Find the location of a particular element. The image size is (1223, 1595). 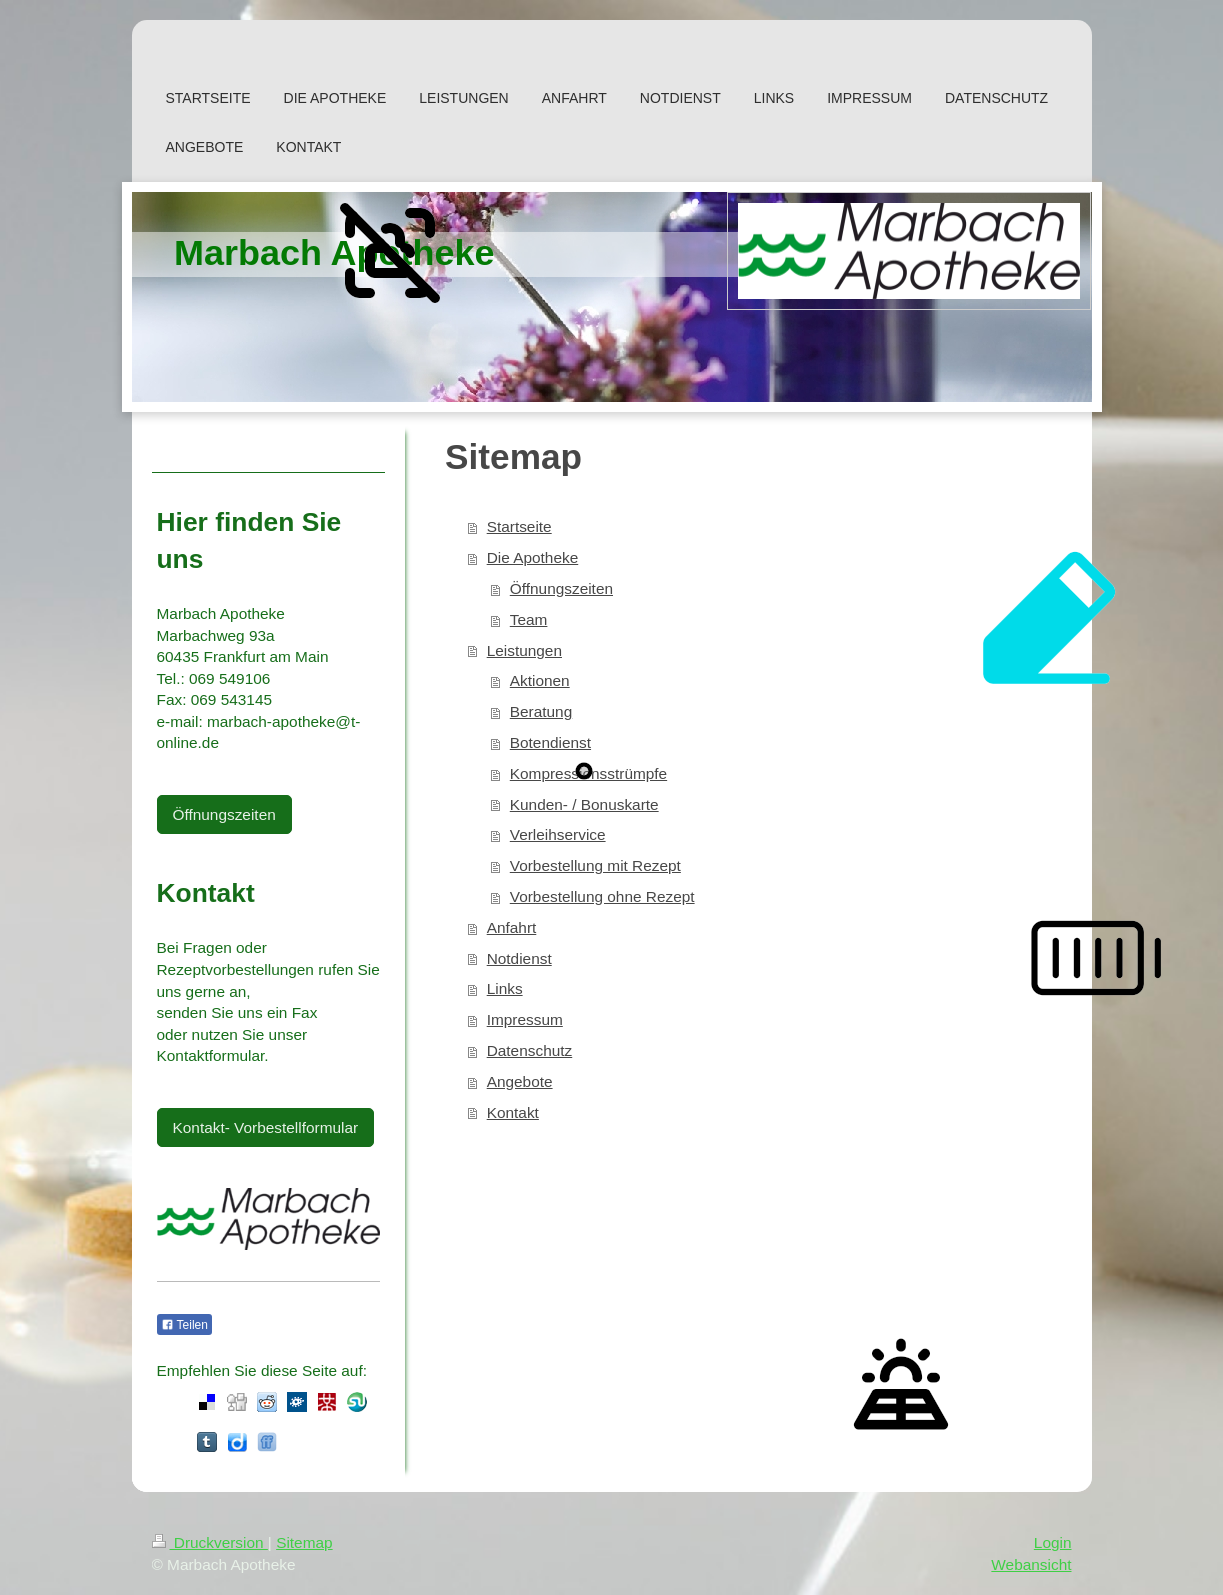

indicates an unread notification or new item is located at coordinates (584, 771).